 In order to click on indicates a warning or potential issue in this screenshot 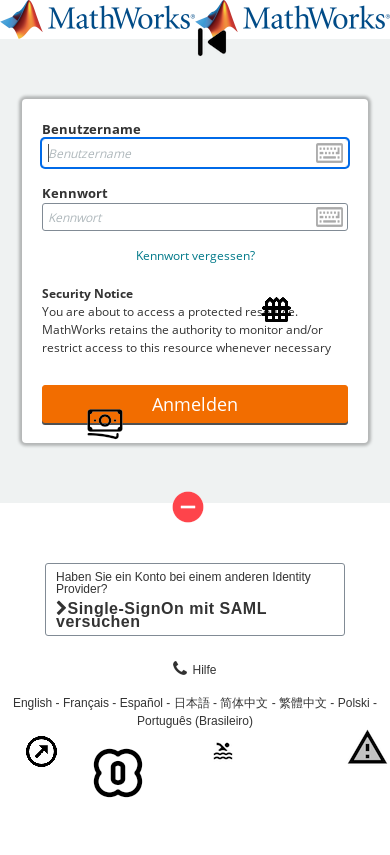, I will do `click(367, 747)`.